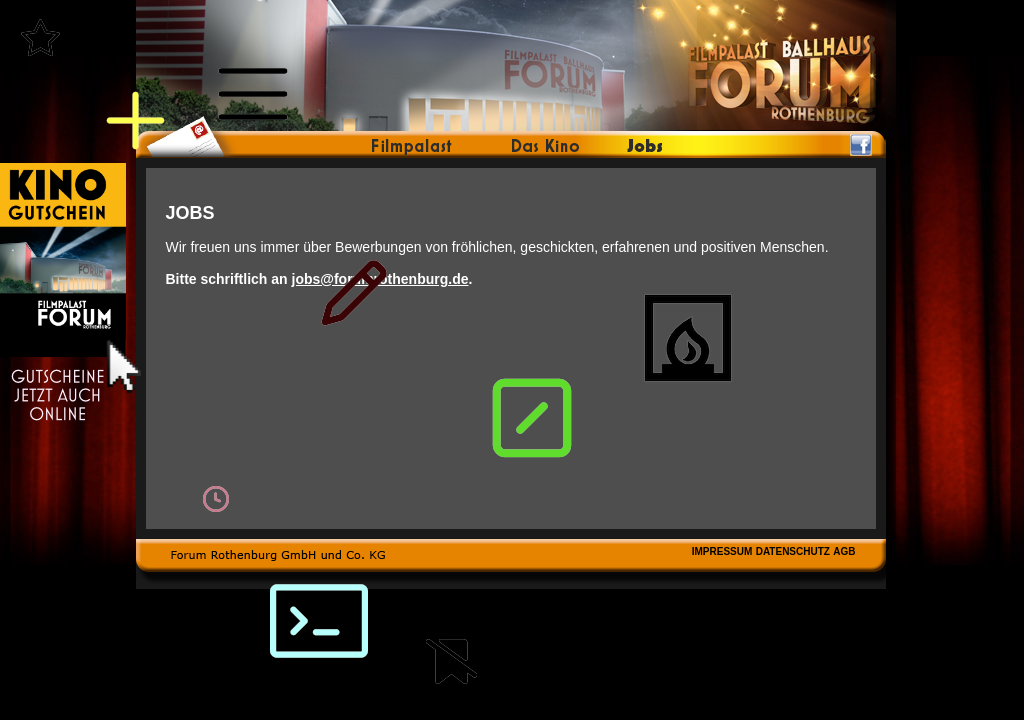 Image resolution: width=1024 pixels, height=720 pixels. What do you see at coordinates (532, 418) in the screenshot?
I see `indicates a disabled or unavailable feature` at bounding box center [532, 418].